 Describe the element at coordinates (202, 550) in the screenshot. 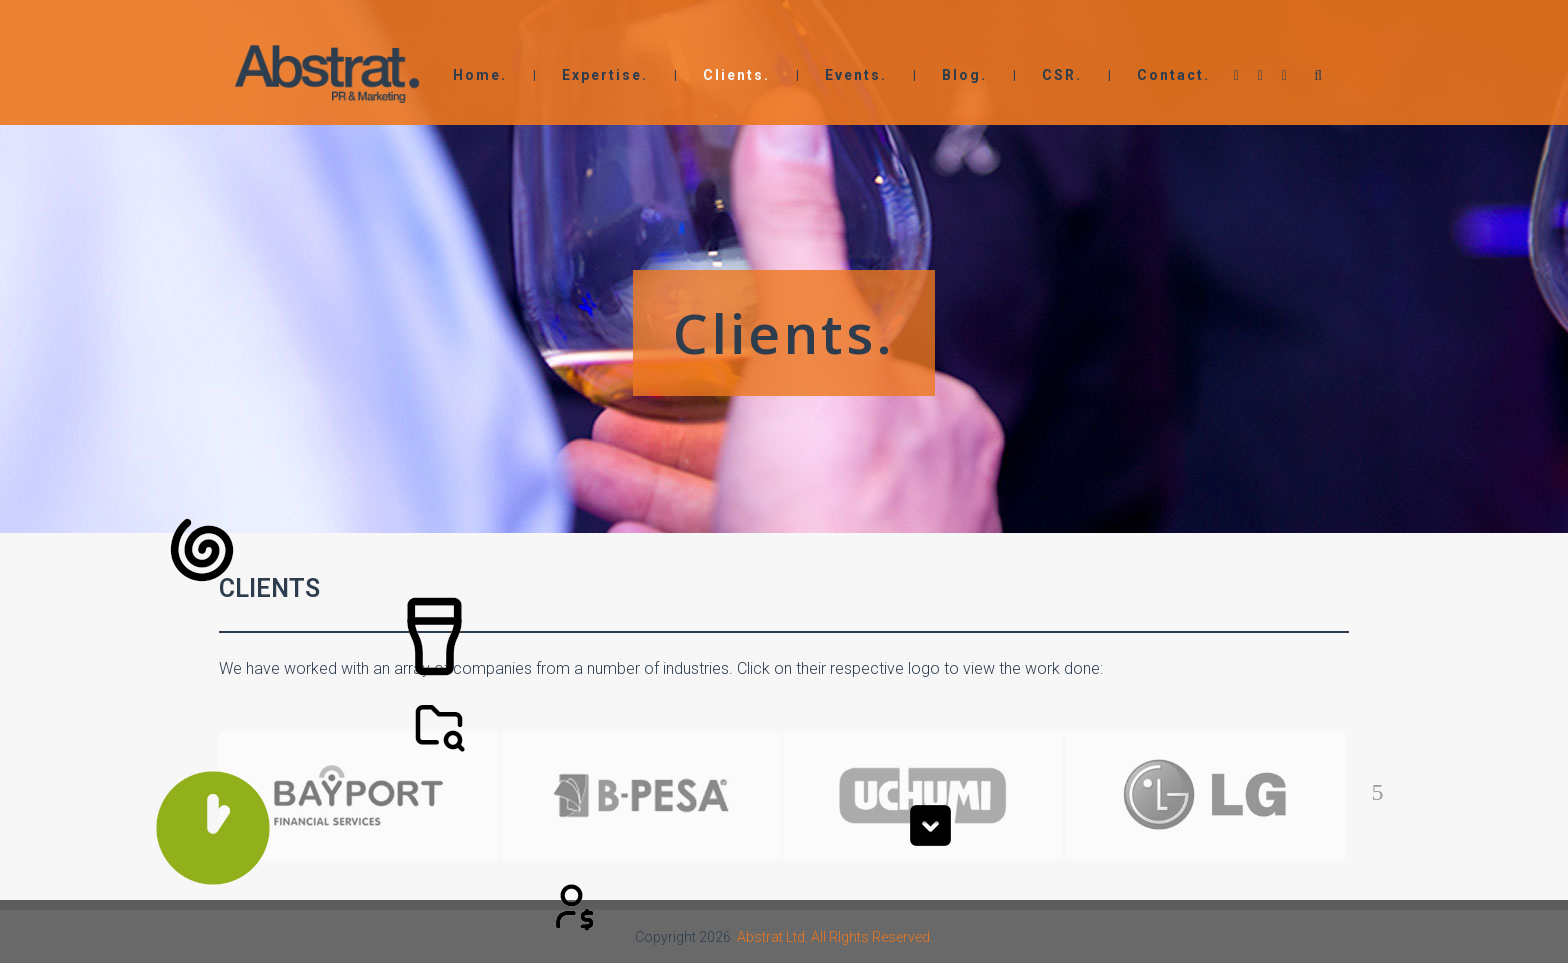

I see `indicates loading or processing in progress` at that location.